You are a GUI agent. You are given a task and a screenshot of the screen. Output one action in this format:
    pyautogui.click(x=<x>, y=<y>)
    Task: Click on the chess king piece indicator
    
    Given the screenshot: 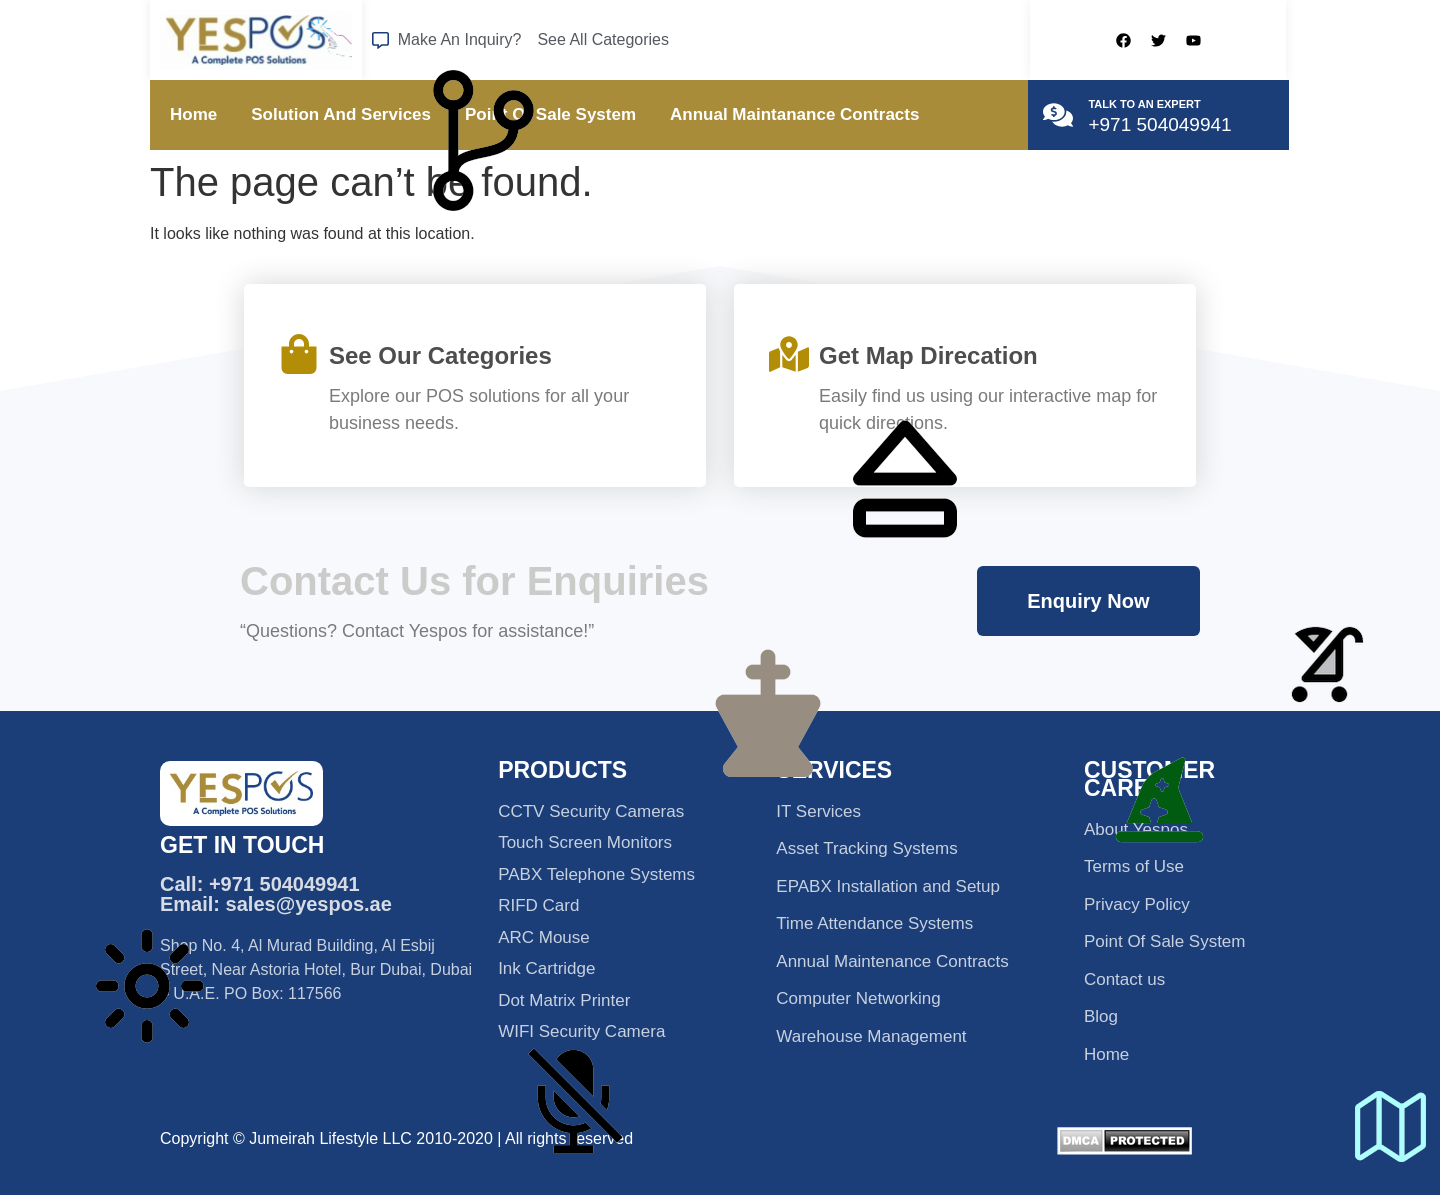 What is the action you would take?
    pyautogui.click(x=768, y=717)
    